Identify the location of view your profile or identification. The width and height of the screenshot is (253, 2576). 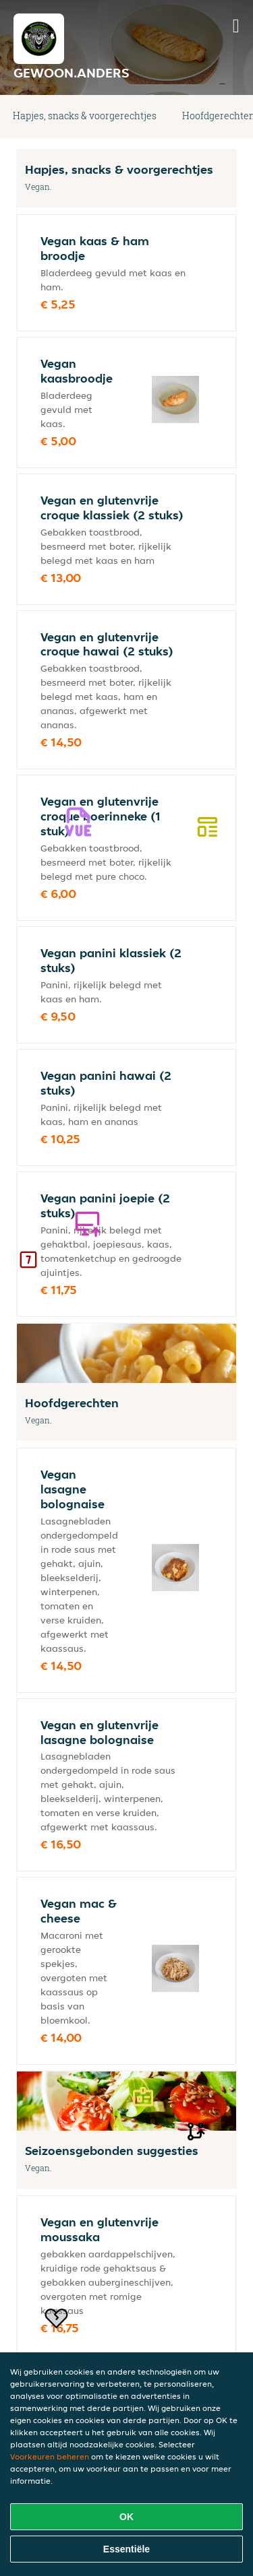
(143, 2097).